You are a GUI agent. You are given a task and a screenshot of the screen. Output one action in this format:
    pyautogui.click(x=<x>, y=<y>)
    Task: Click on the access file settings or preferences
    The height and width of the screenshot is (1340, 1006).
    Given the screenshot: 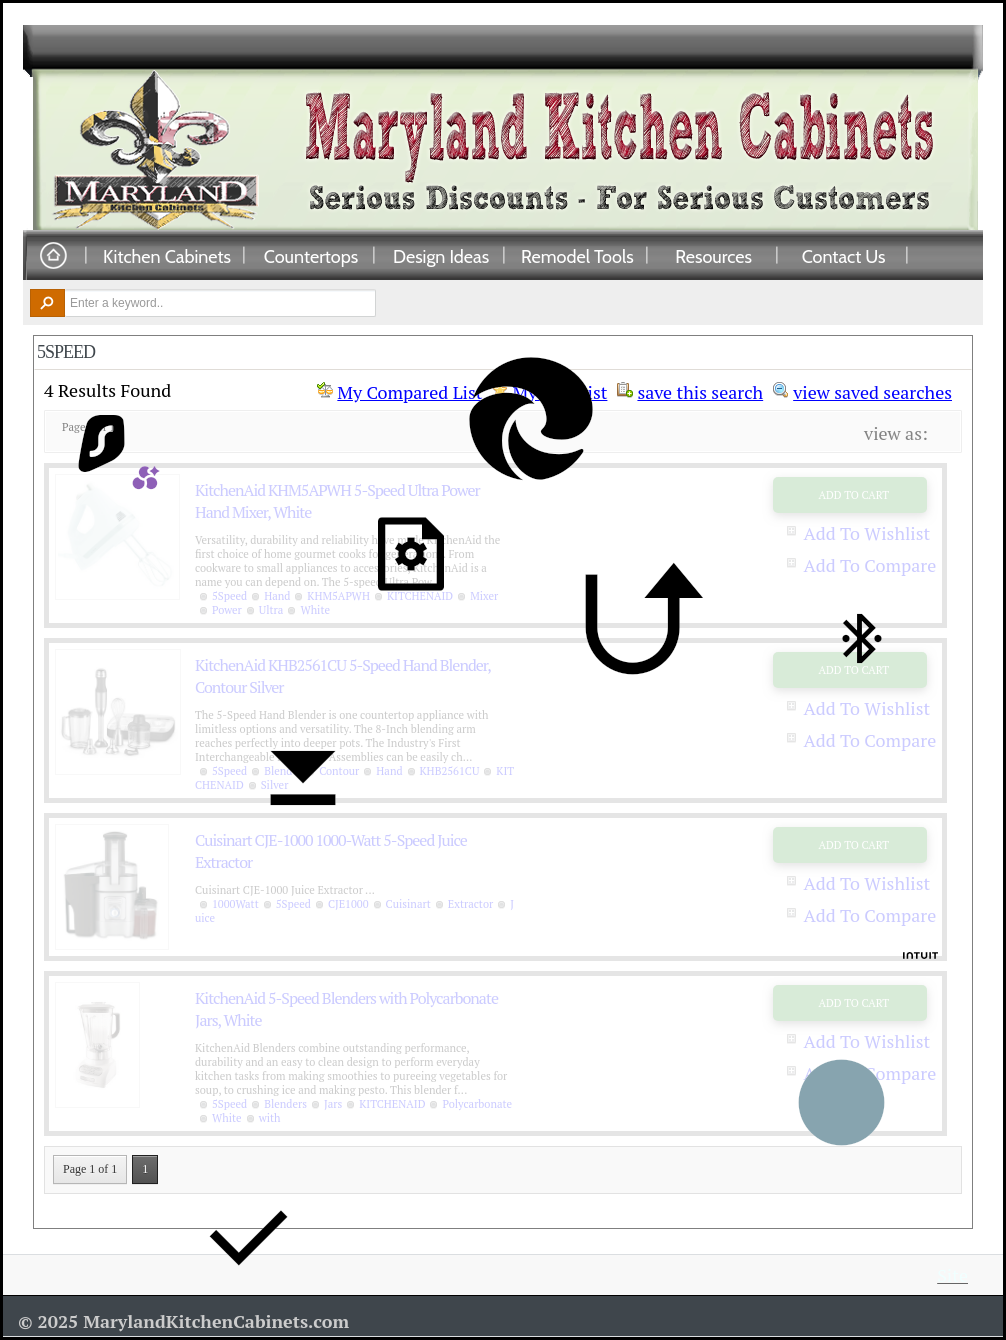 What is the action you would take?
    pyautogui.click(x=411, y=554)
    